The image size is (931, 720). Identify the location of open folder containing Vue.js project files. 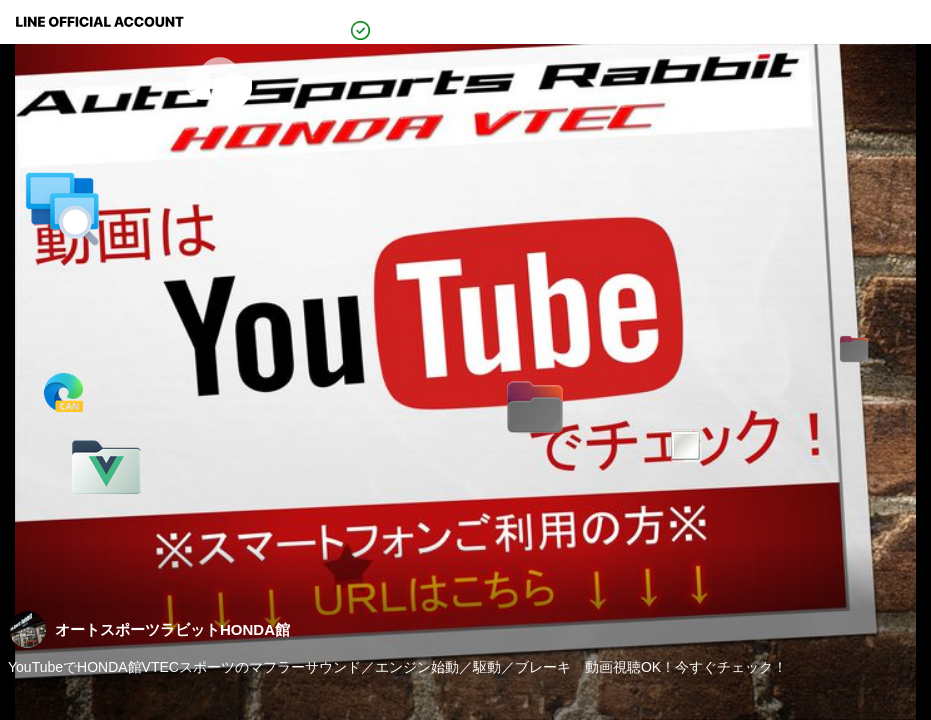
(106, 469).